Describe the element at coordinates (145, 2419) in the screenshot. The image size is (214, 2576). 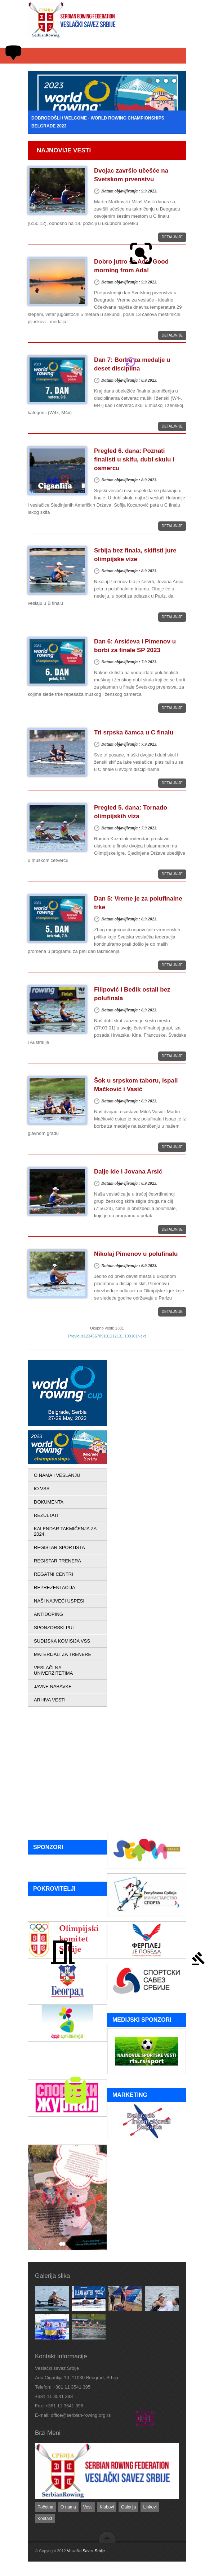
I see `view soccer field or pitch layout` at that location.